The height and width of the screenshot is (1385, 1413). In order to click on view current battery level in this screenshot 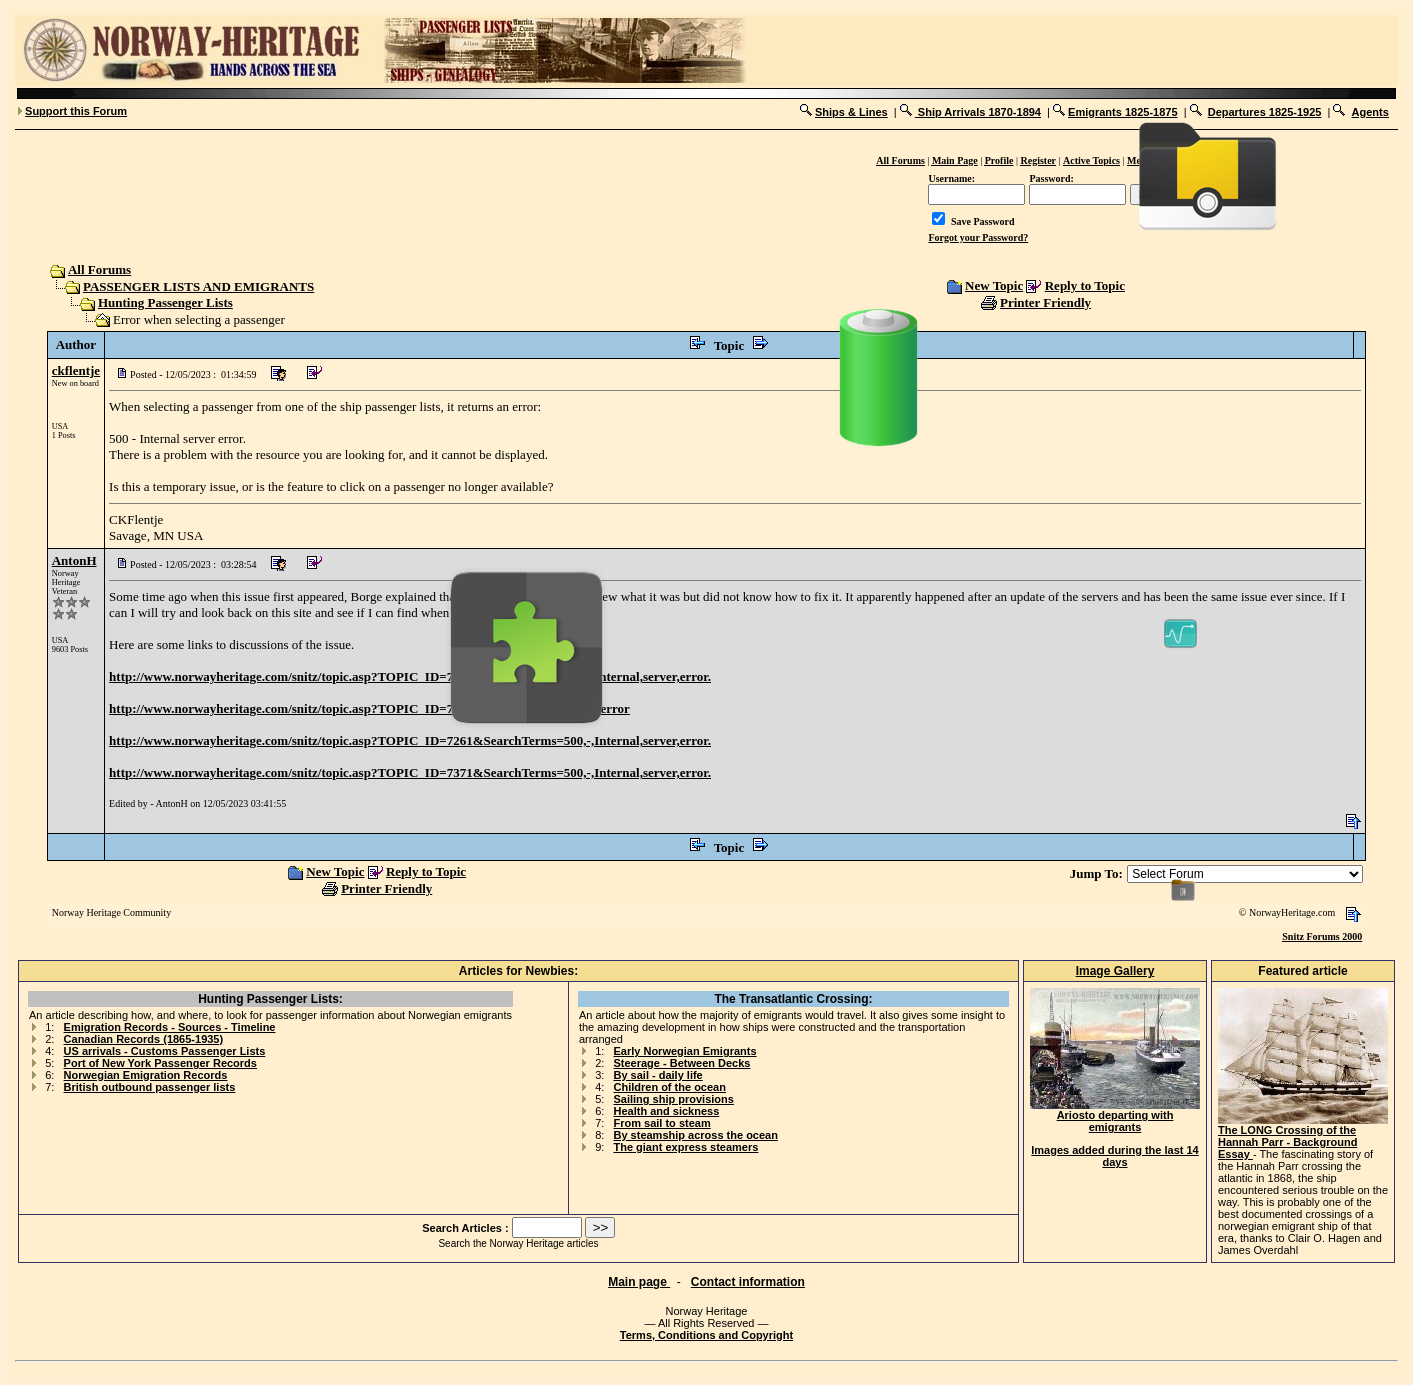, I will do `click(878, 375)`.